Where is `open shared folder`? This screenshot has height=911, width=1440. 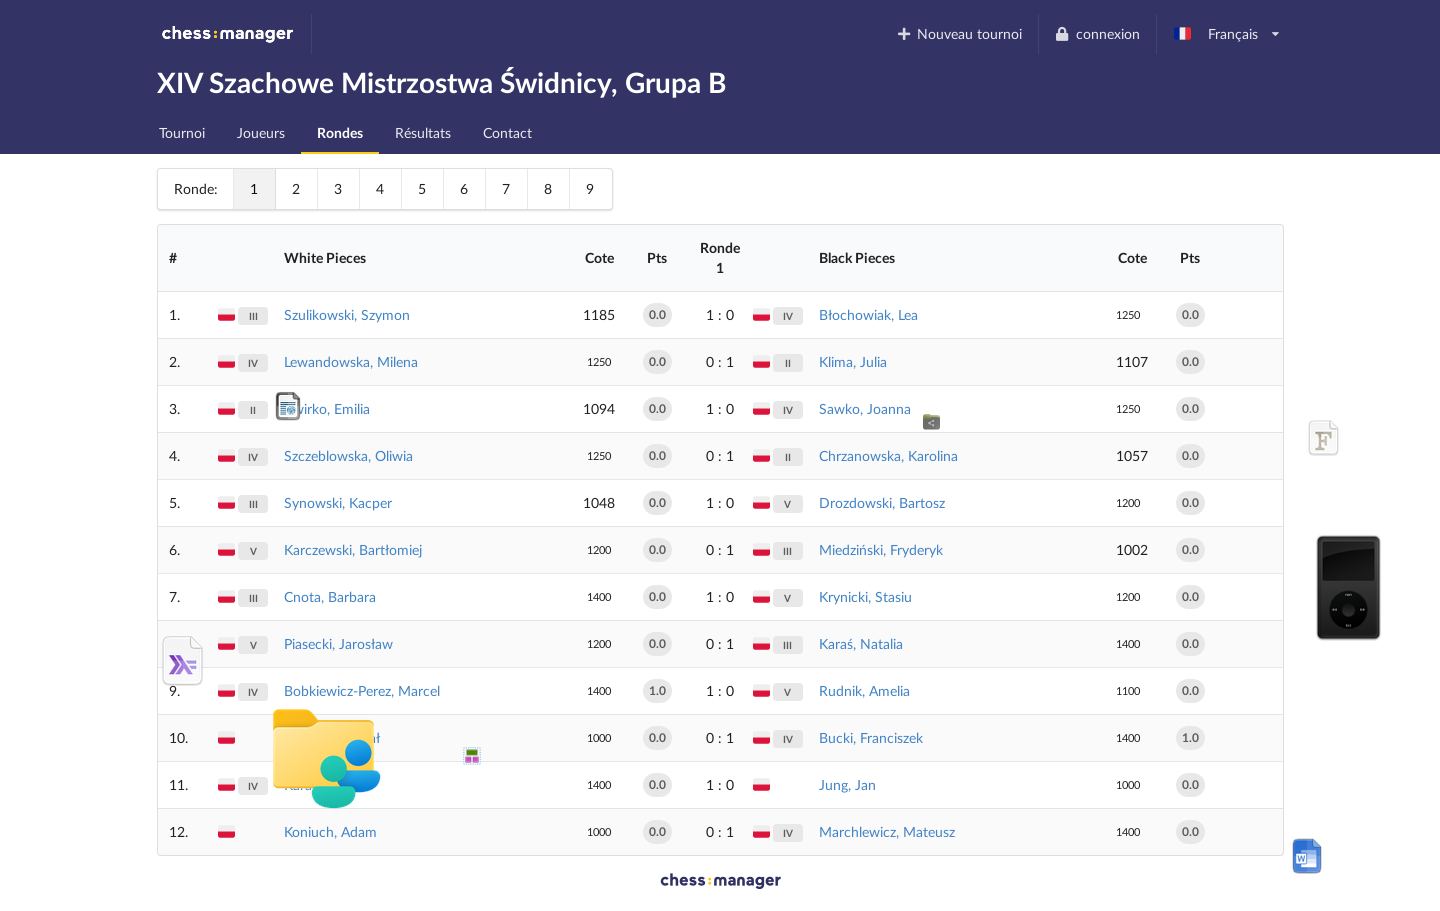
open shared folder is located at coordinates (323, 751).